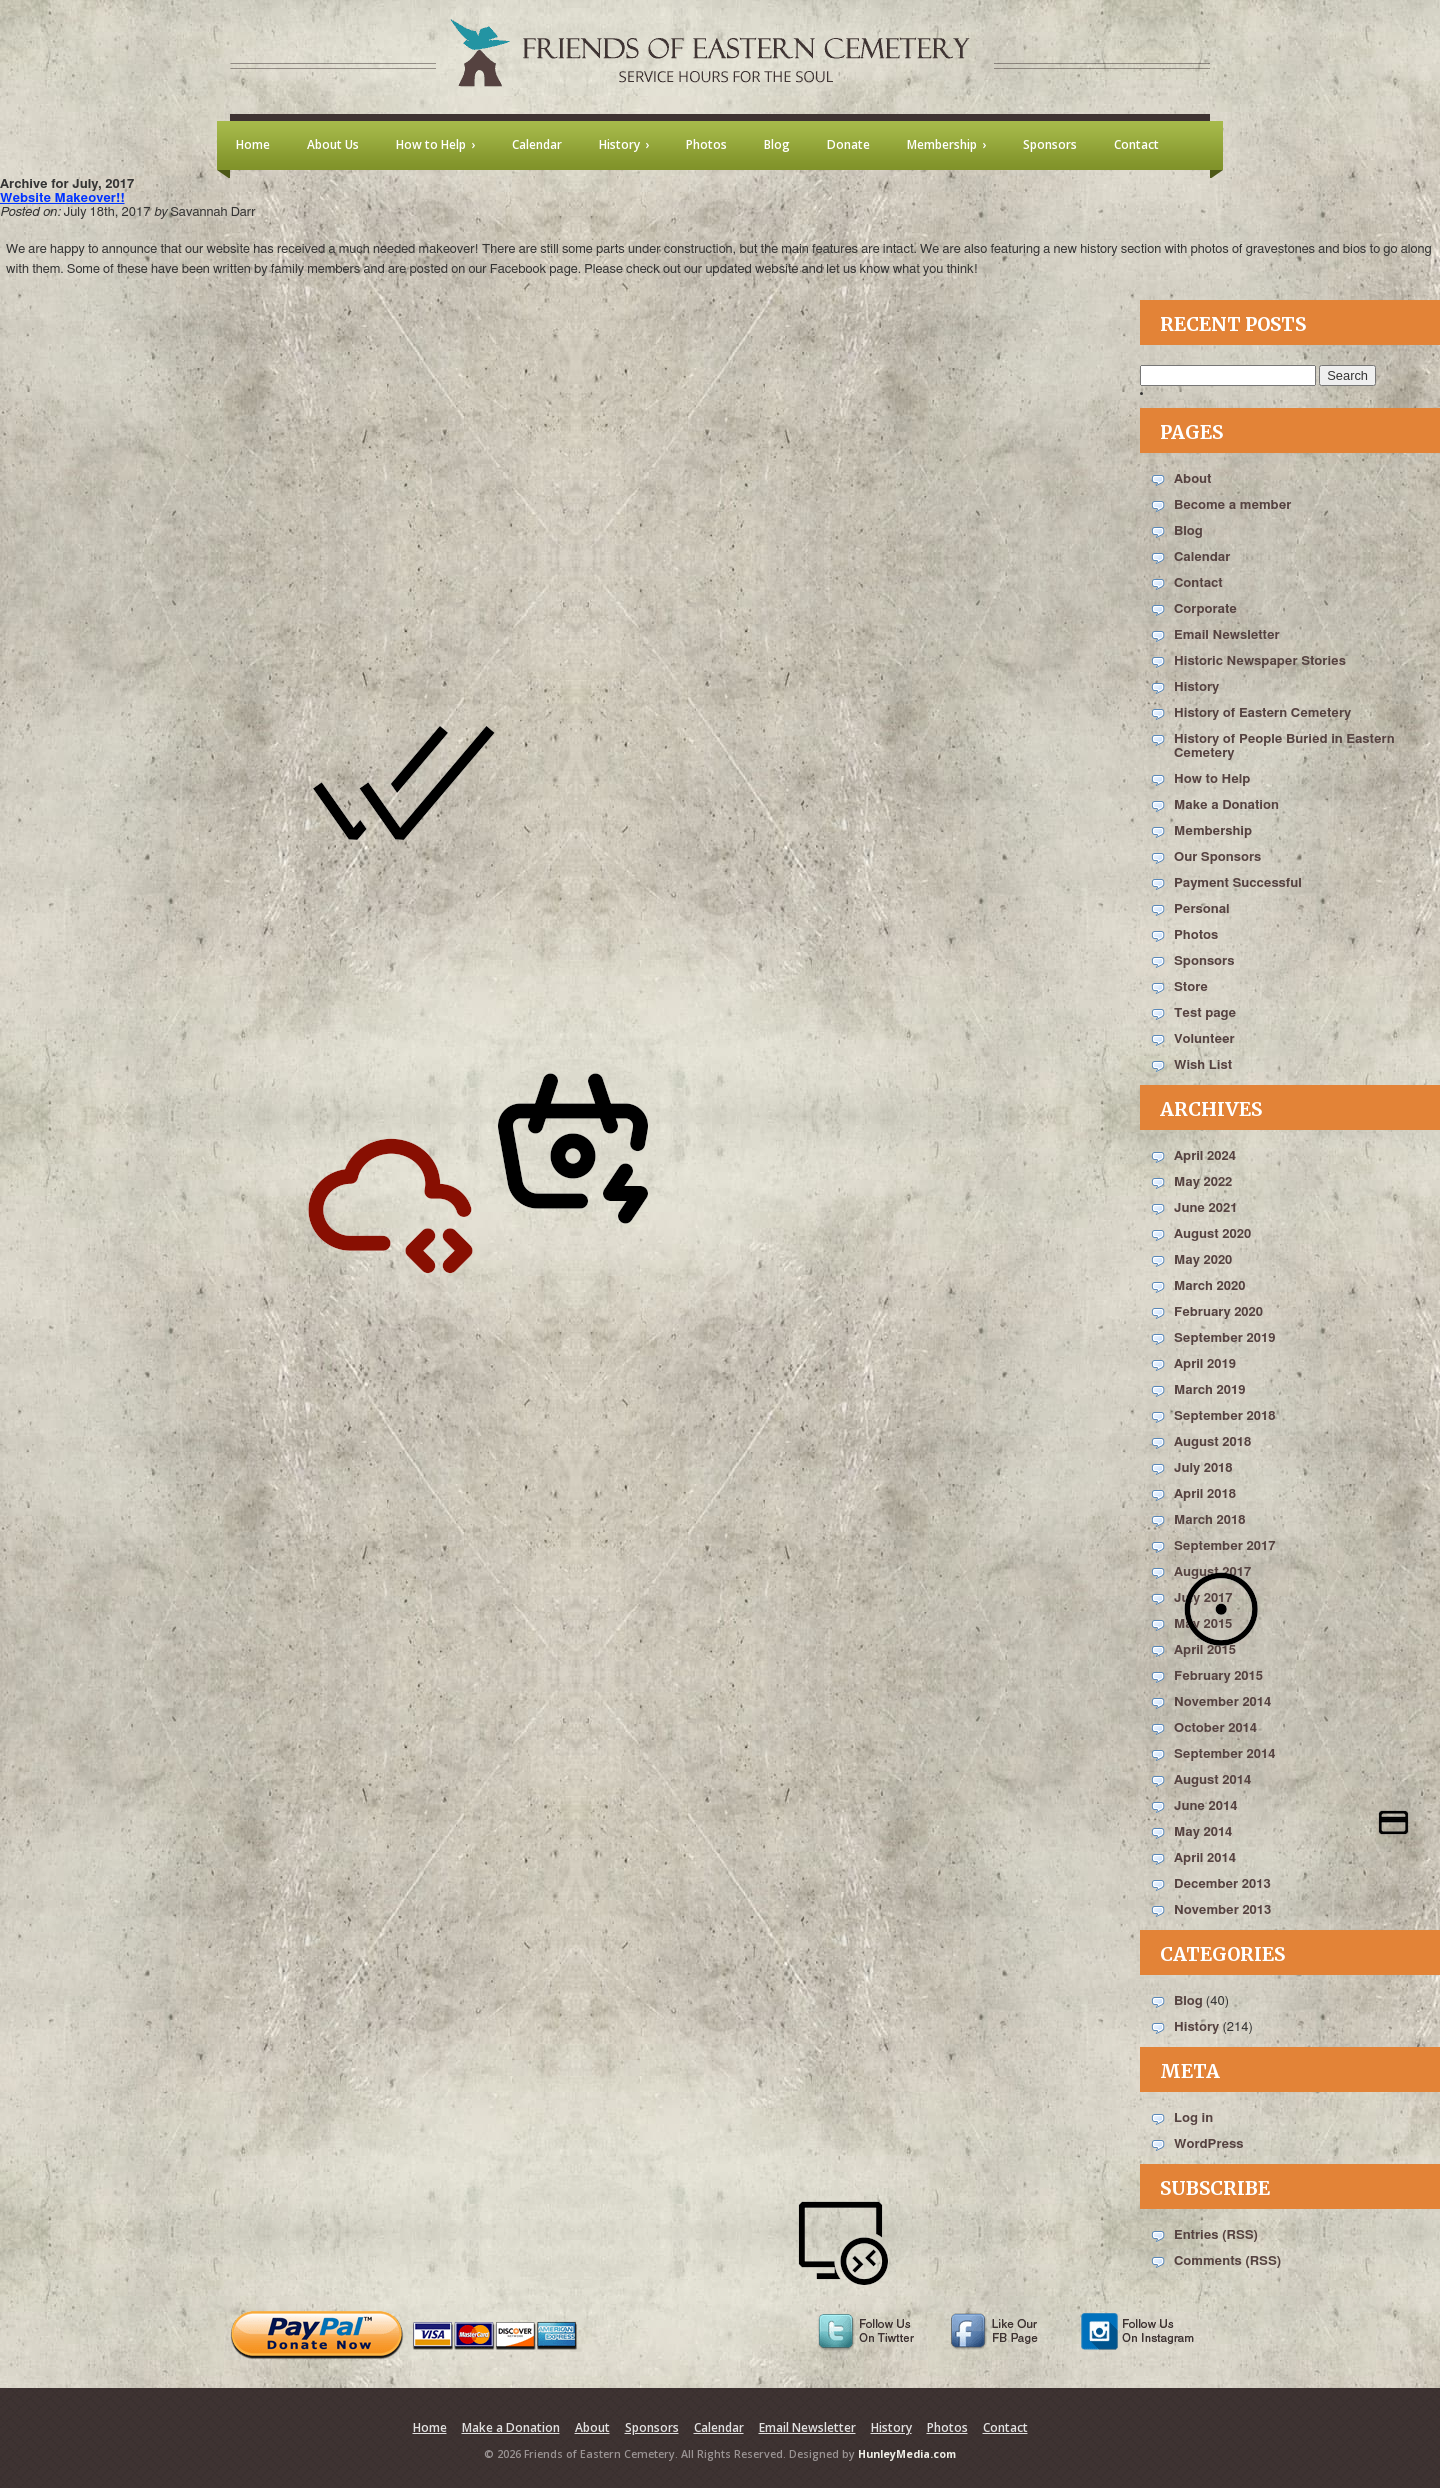 The width and height of the screenshot is (1440, 2488). I want to click on quick purchase or express checkout, so click(573, 1141).